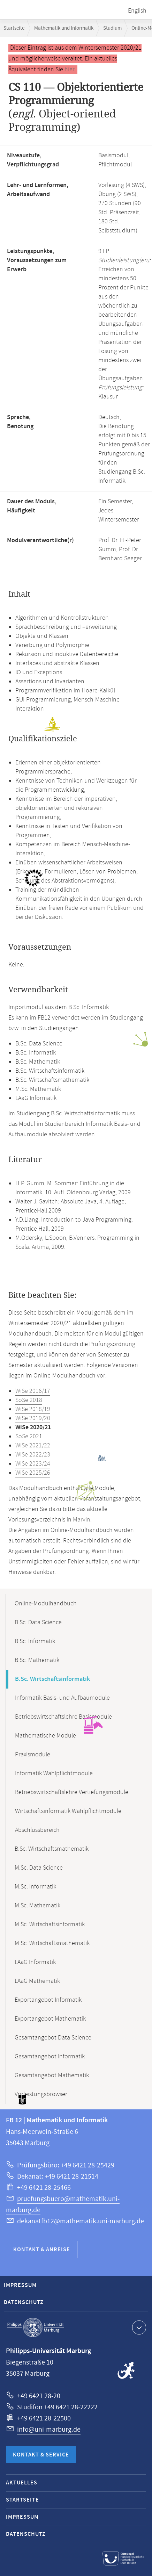  I want to click on play battleship game, so click(52, 725).